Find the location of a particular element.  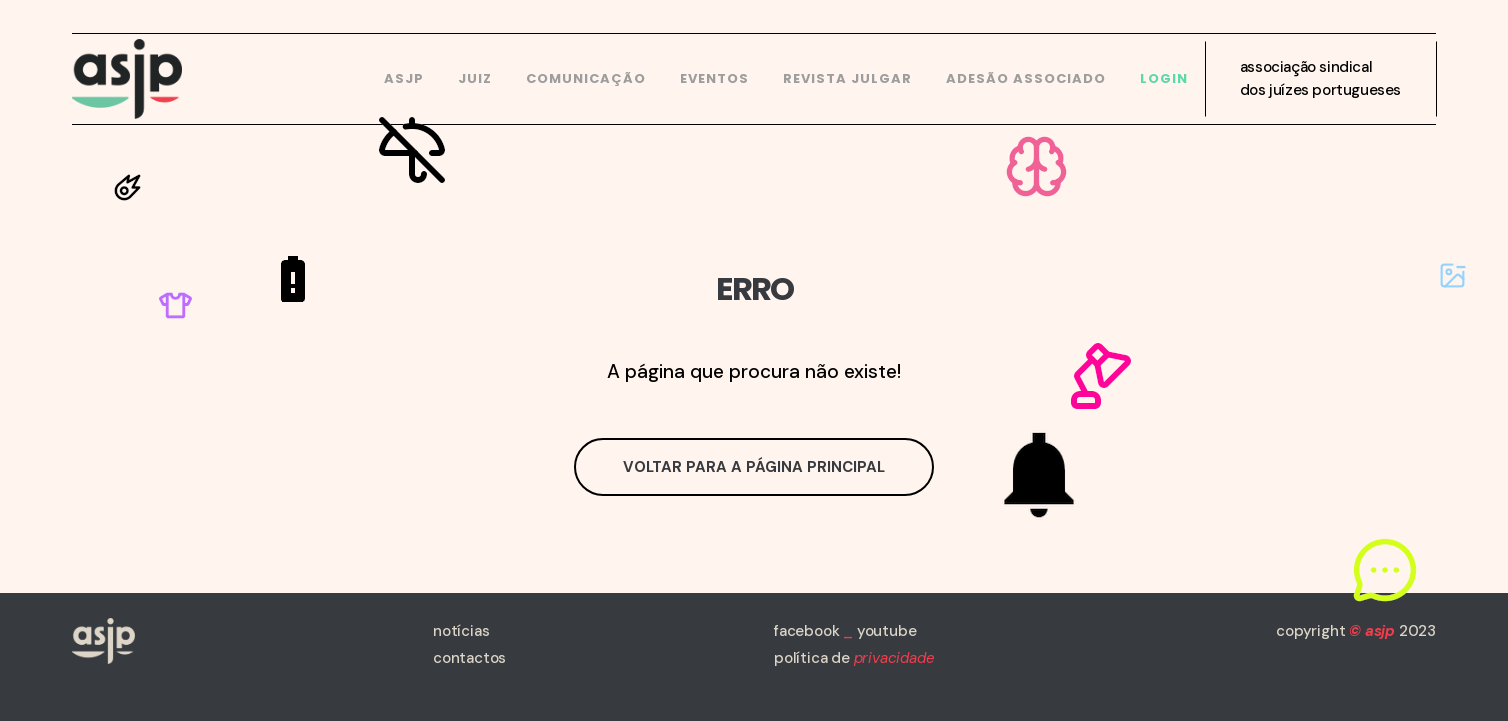

view your notifications is located at coordinates (1039, 474).